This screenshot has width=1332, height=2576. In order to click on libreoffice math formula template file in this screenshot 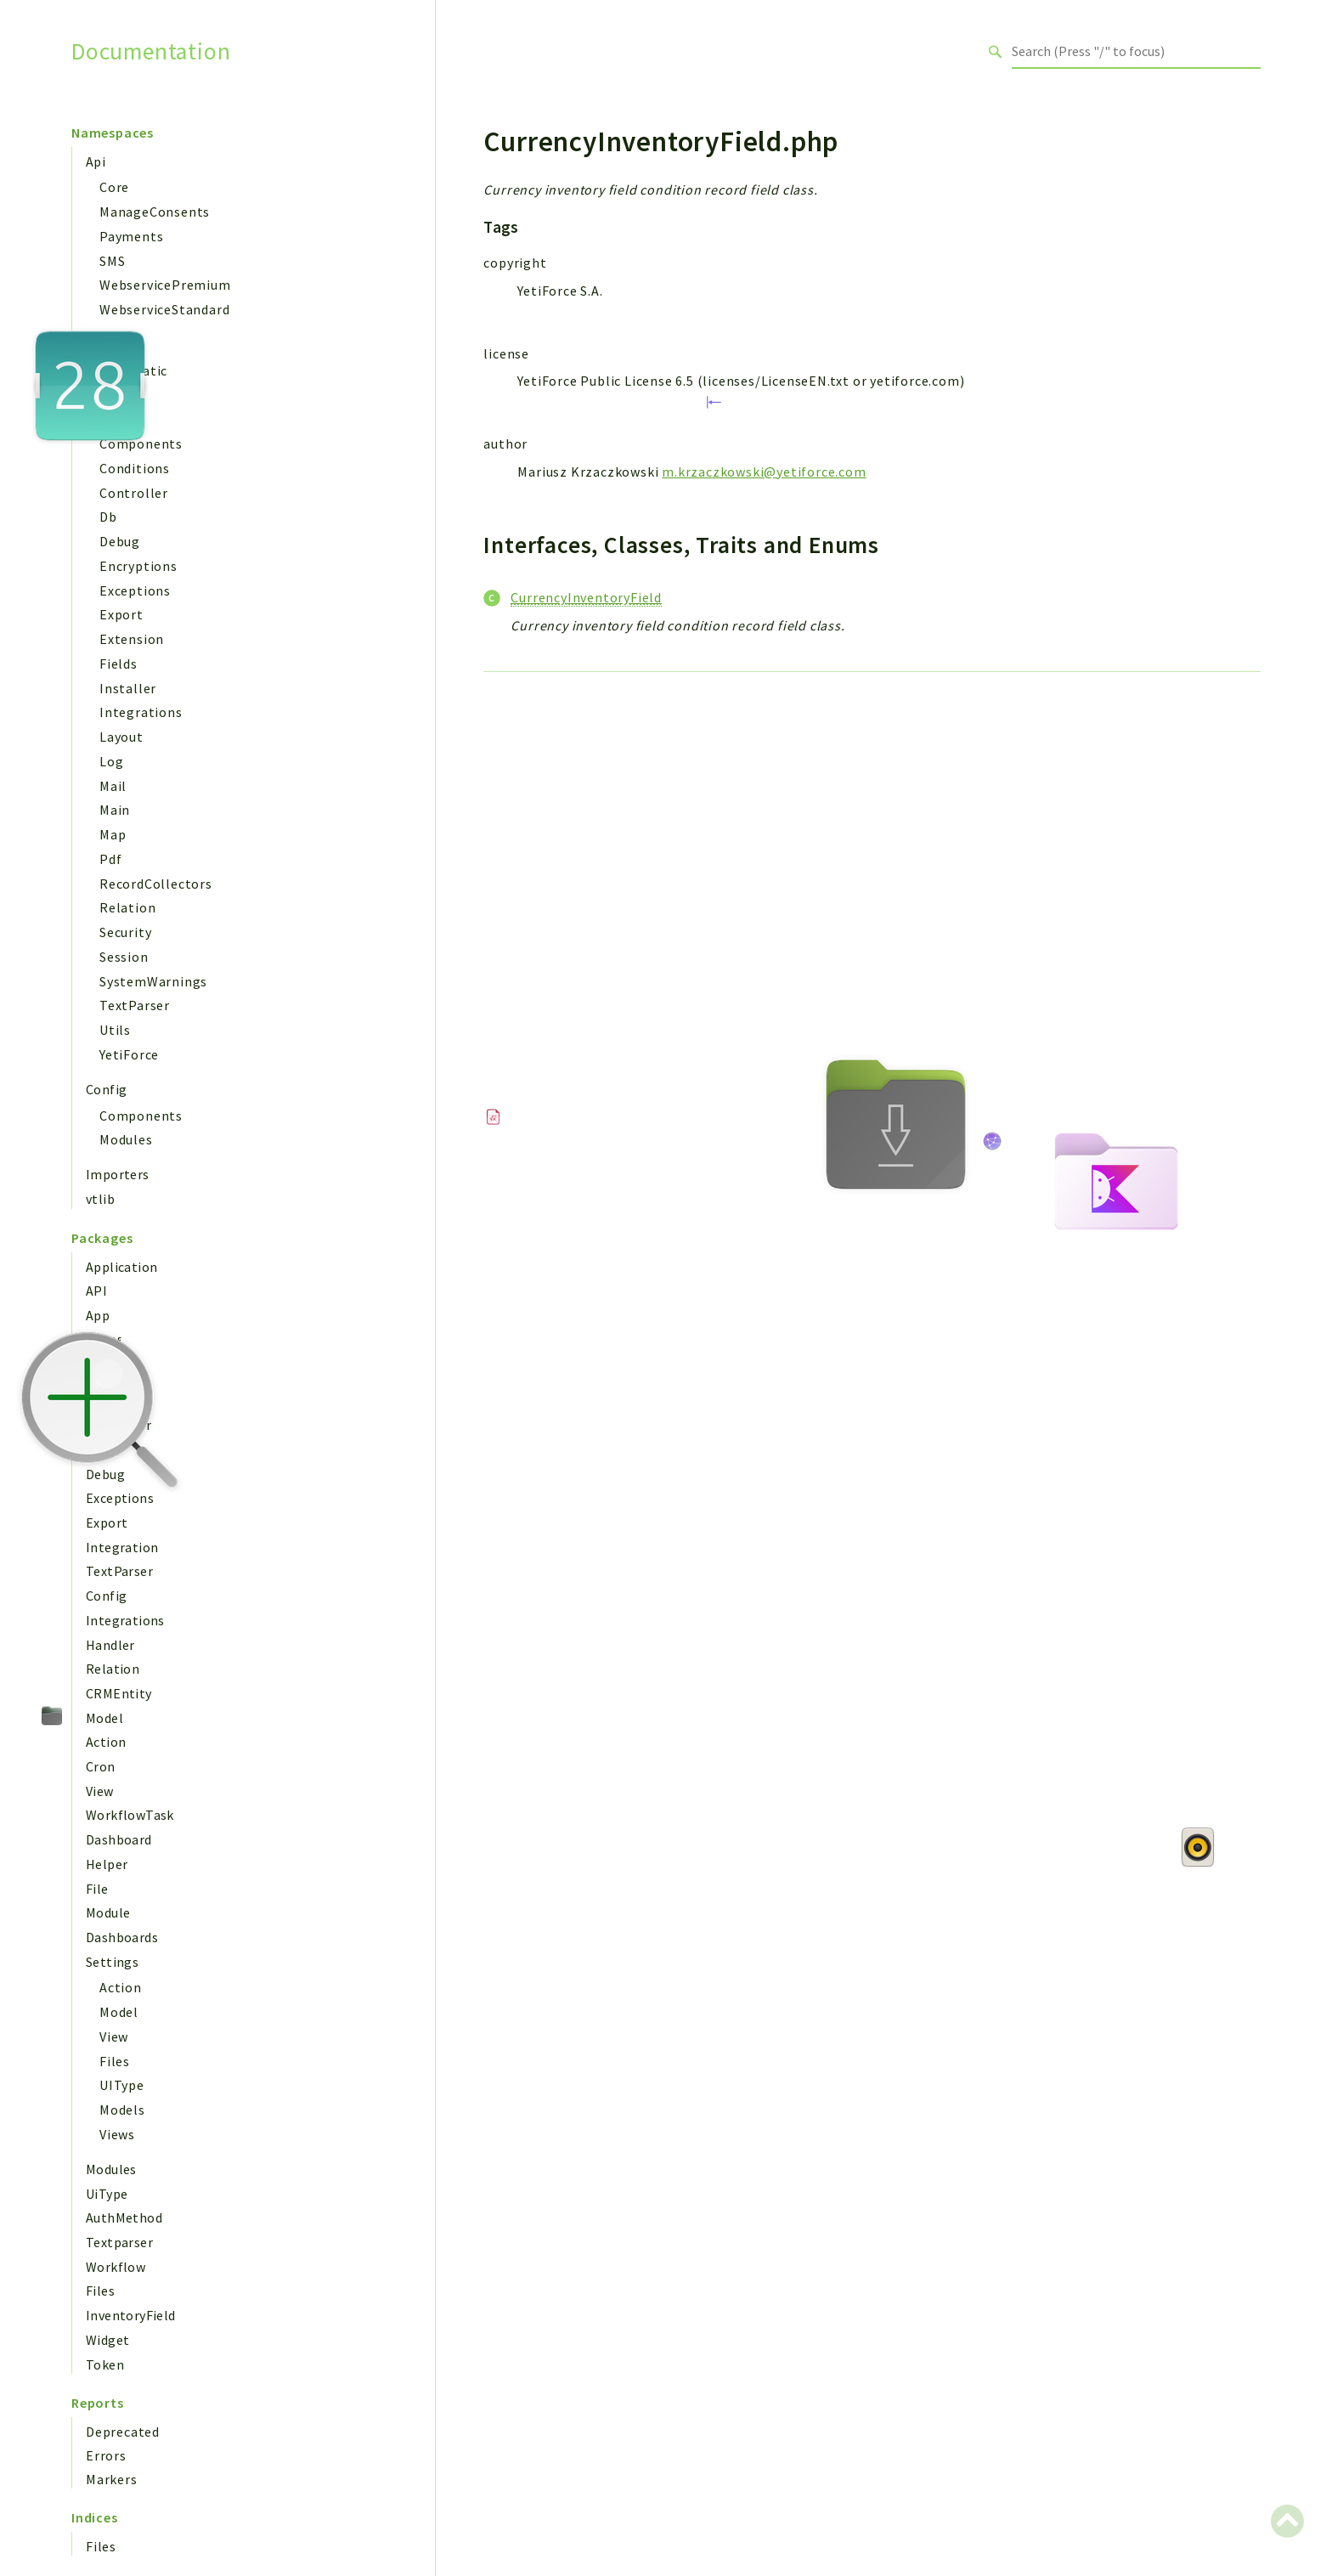, I will do `click(493, 1116)`.